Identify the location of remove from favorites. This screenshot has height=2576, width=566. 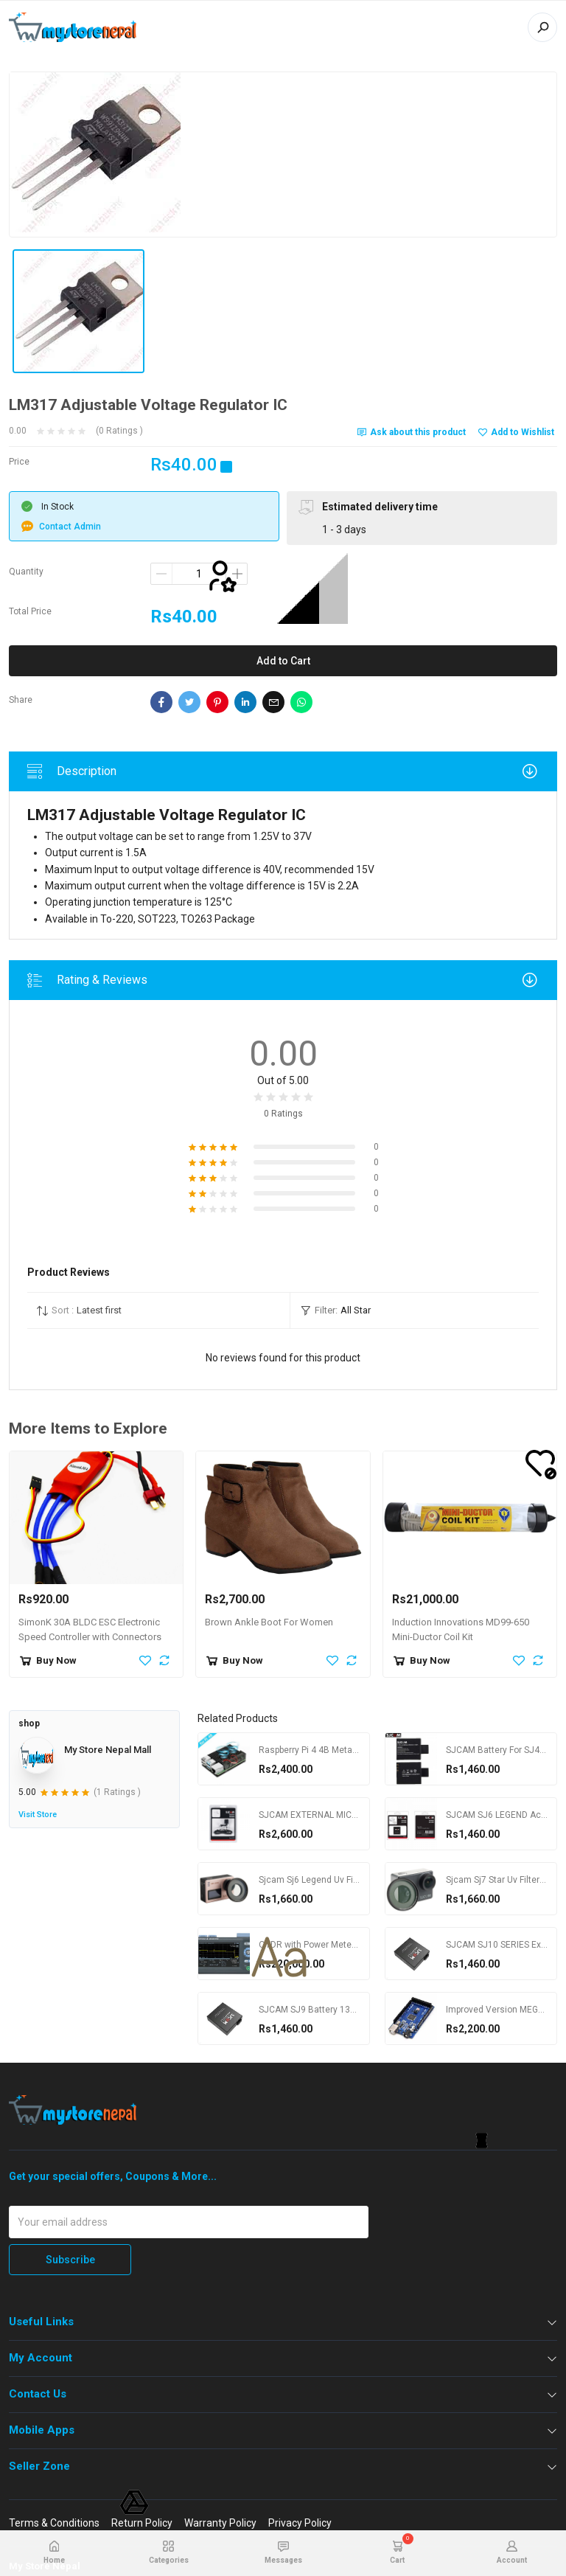
(540, 1463).